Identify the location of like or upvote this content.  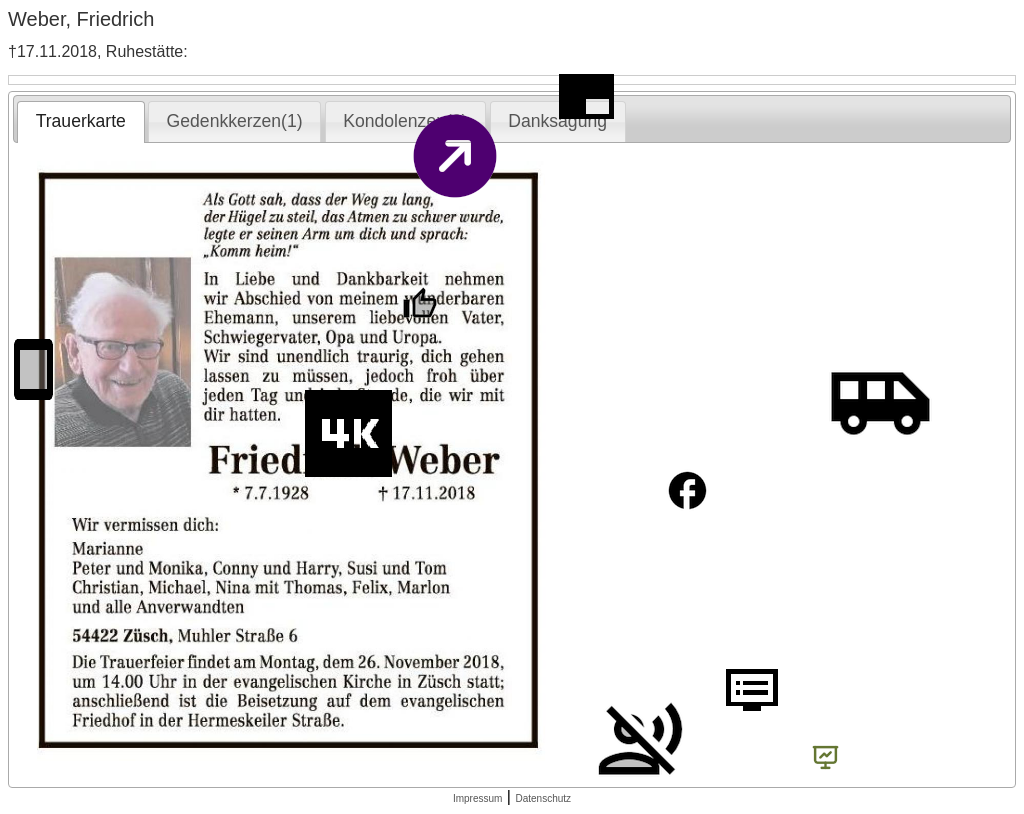
(420, 304).